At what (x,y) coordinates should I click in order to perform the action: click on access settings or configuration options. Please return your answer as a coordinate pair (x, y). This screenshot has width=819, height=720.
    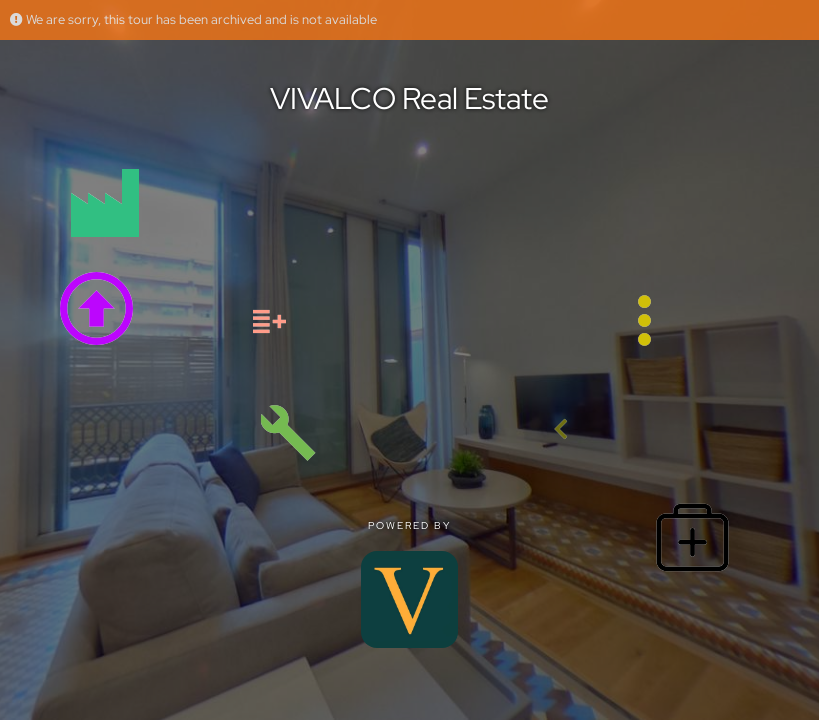
    Looking at the image, I should click on (289, 433).